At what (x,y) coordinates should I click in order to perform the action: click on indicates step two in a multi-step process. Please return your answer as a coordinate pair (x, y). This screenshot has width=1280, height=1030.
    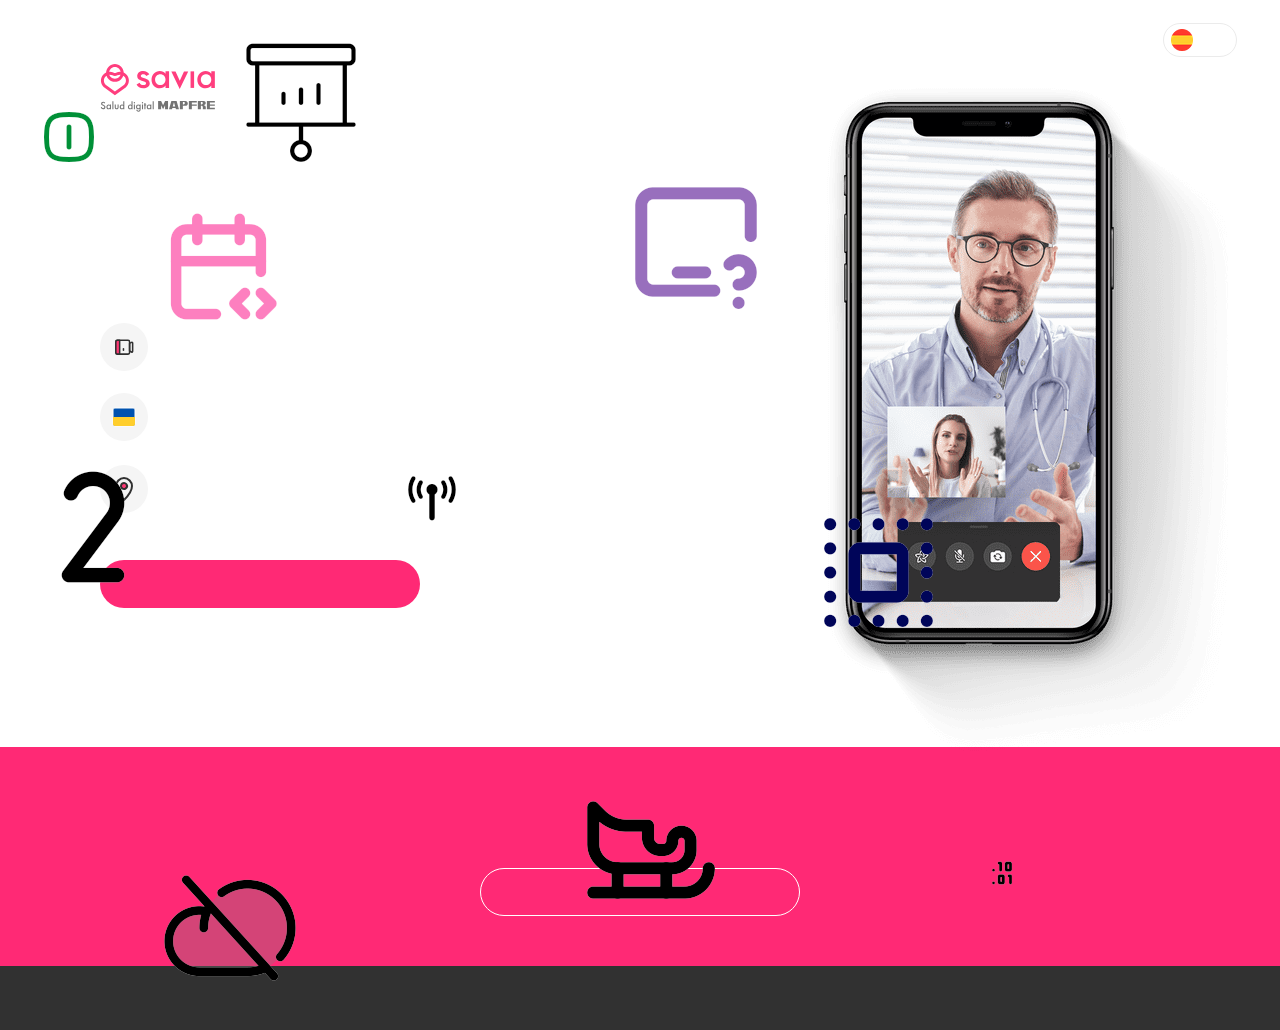
    Looking at the image, I should click on (93, 527).